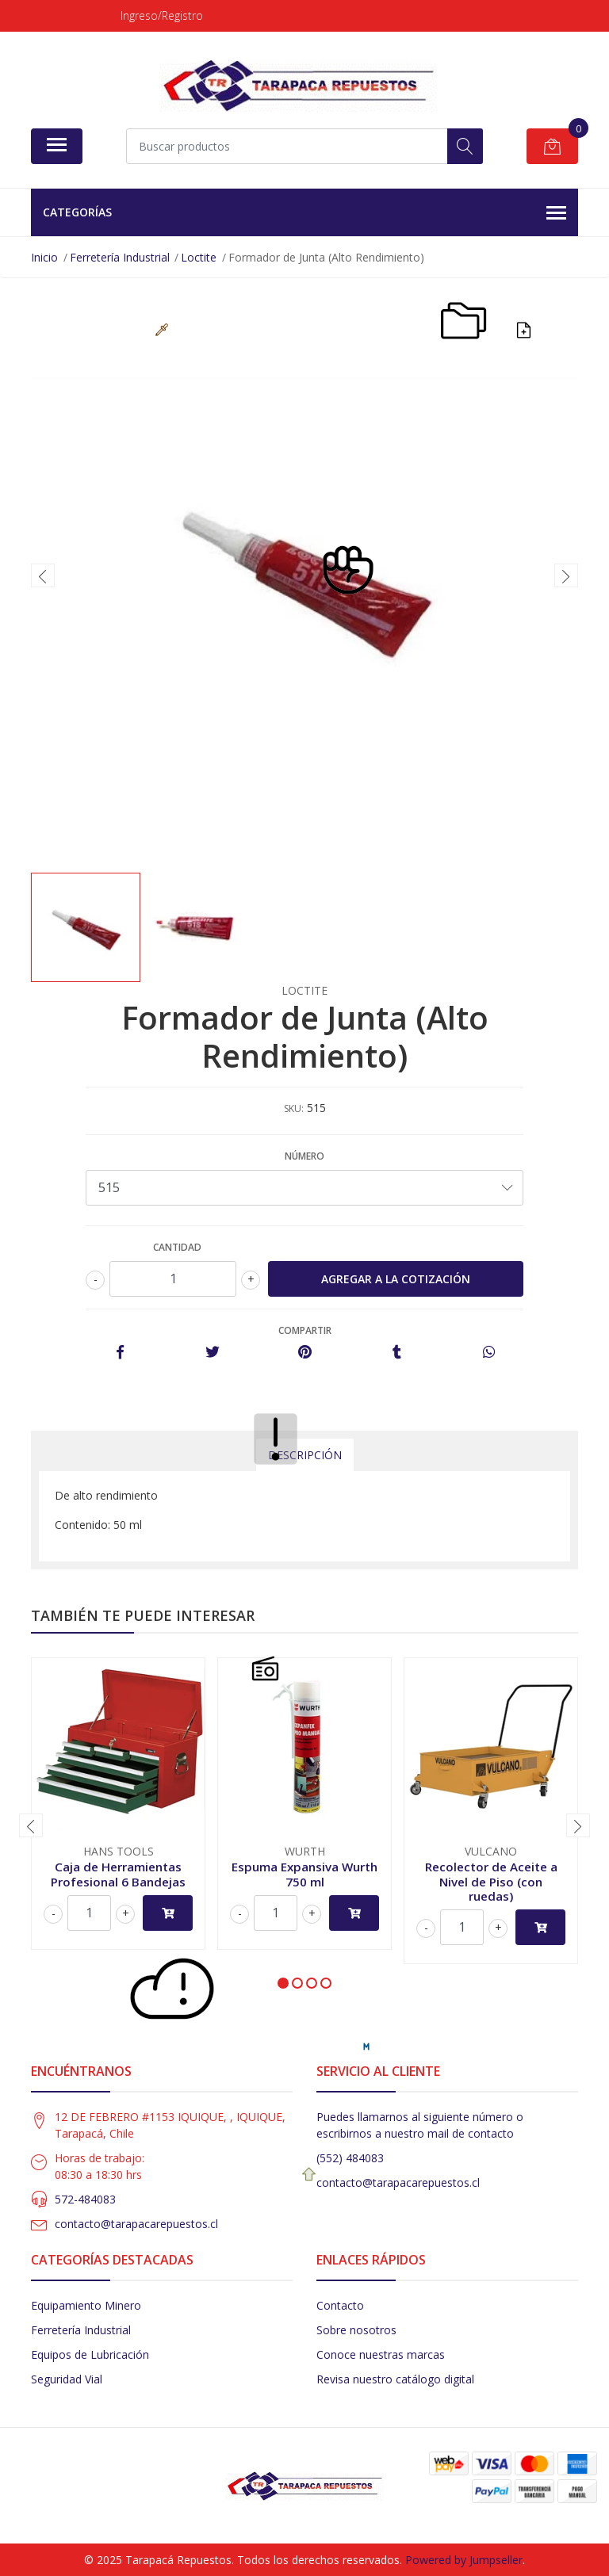 This screenshot has width=609, height=2576. What do you see at coordinates (366, 2047) in the screenshot?
I see `indicates medium size option` at bounding box center [366, 2047].